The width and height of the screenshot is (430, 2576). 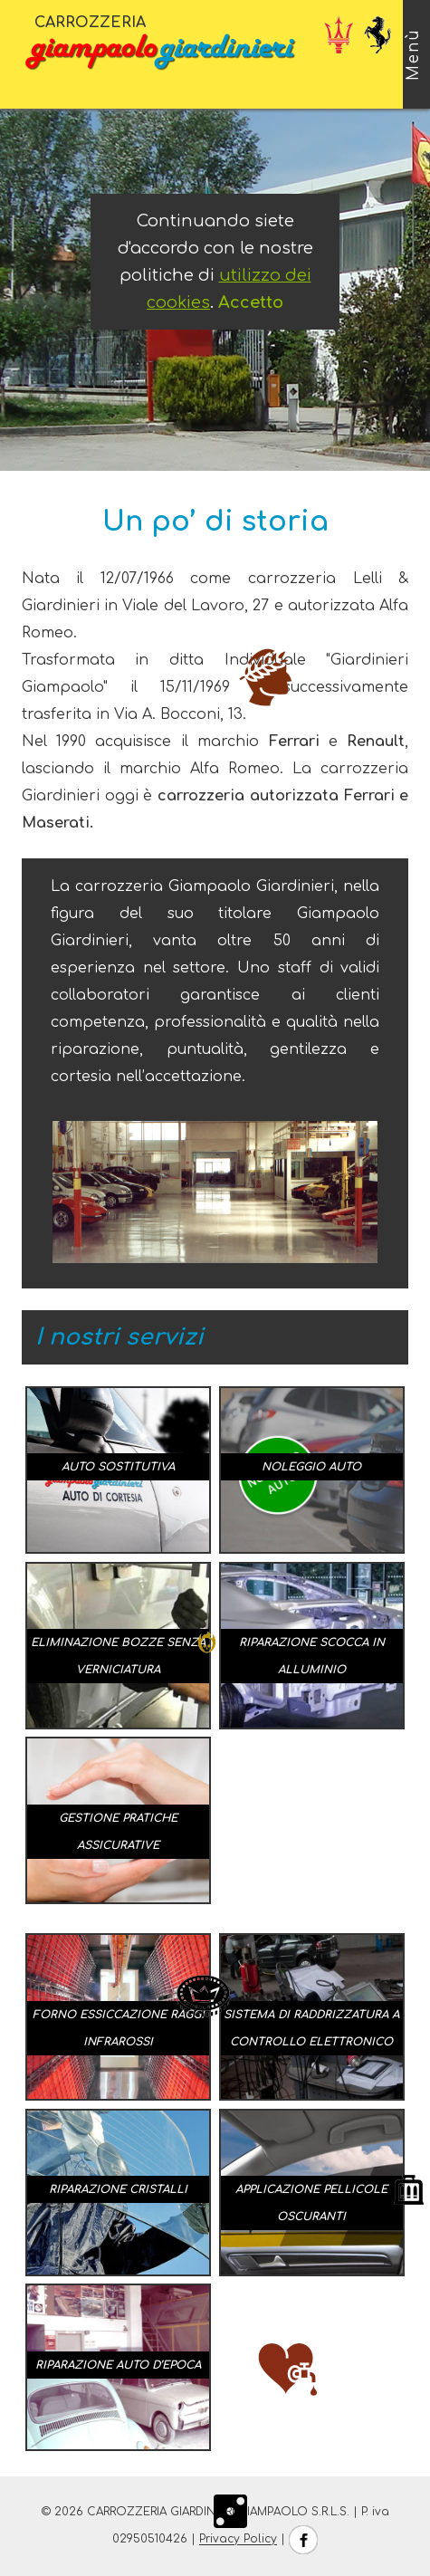 I want to click on represents a roman empire or ancient history themed game, so click(x=266, y=676).